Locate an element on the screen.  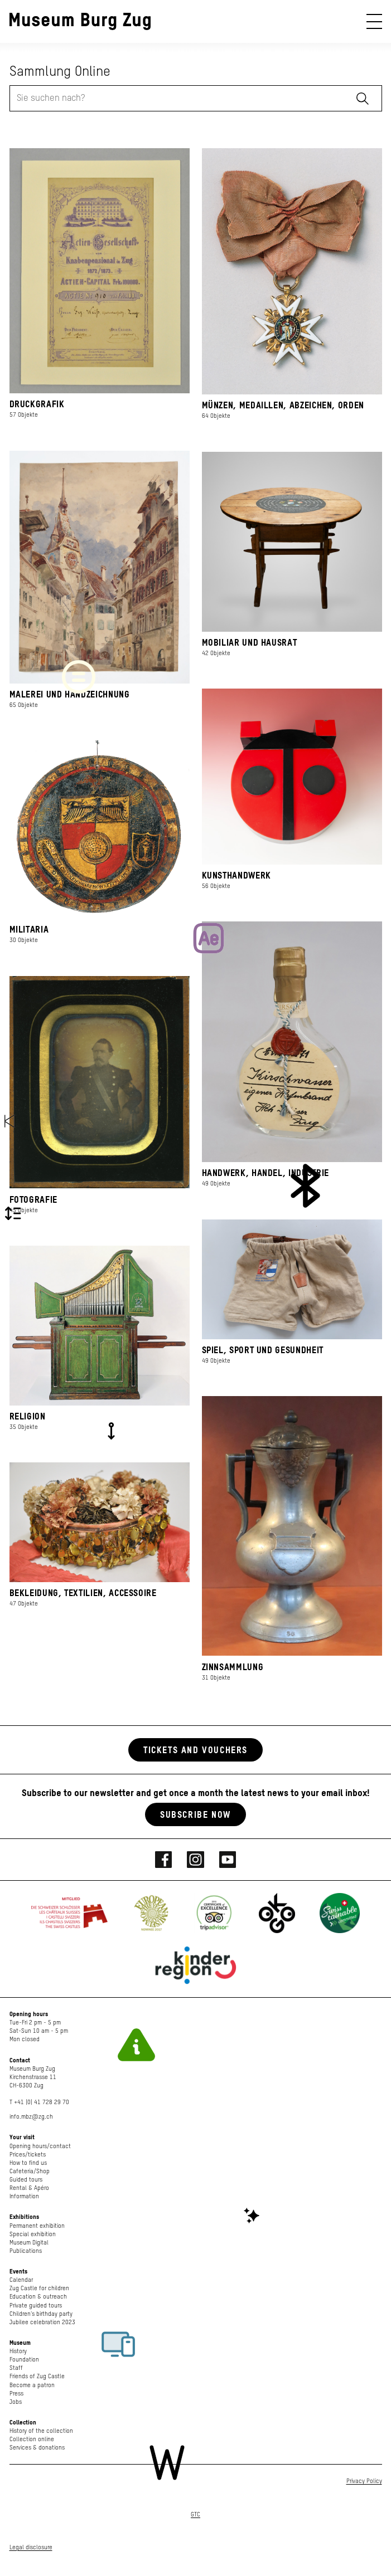
open Adobe After Effects is located at coordinates (209, 938).